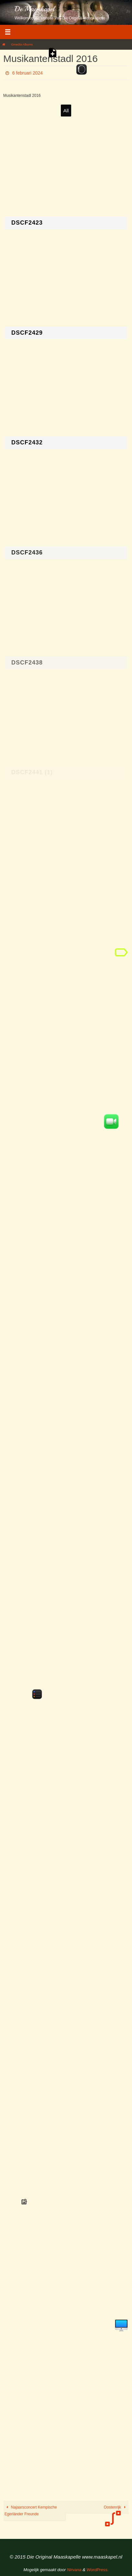  What do you see at coordinates (24, 2202) in the screenshot?
I see `search for images or photos` at bounding box center [24, 2202].